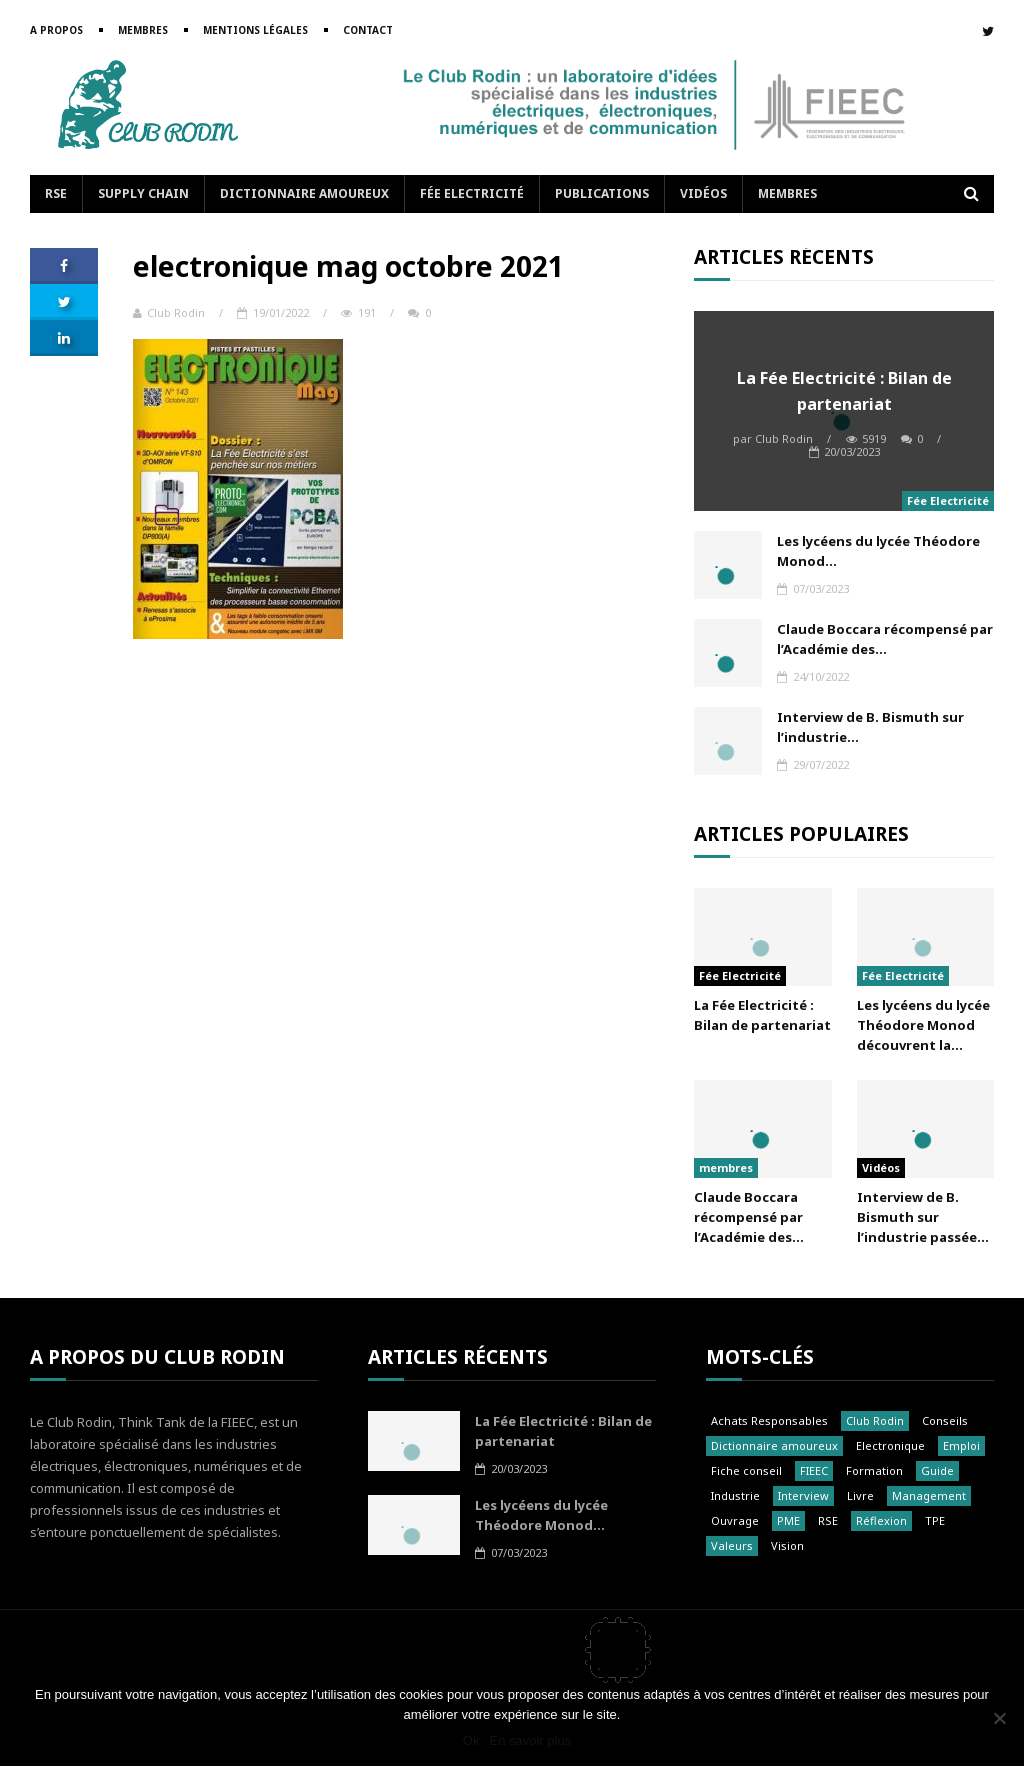 The width and height of the screenshot is (1024, 1766). What do you see at coordinates (167, 515) in the screenshot?
I see `access files and documents` at bounding box center [167, 515].